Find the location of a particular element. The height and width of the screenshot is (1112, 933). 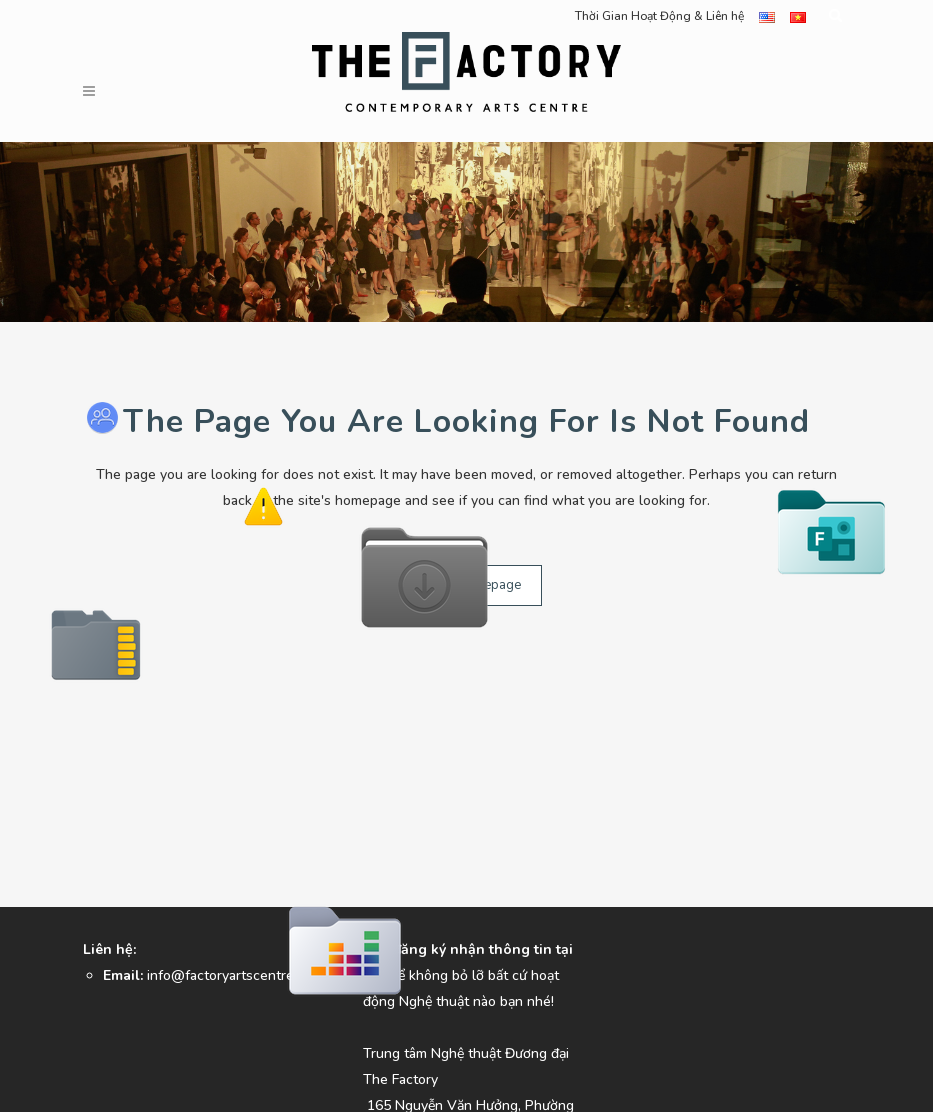

indicates a warning or alert status is located at coordinates (263, 506).